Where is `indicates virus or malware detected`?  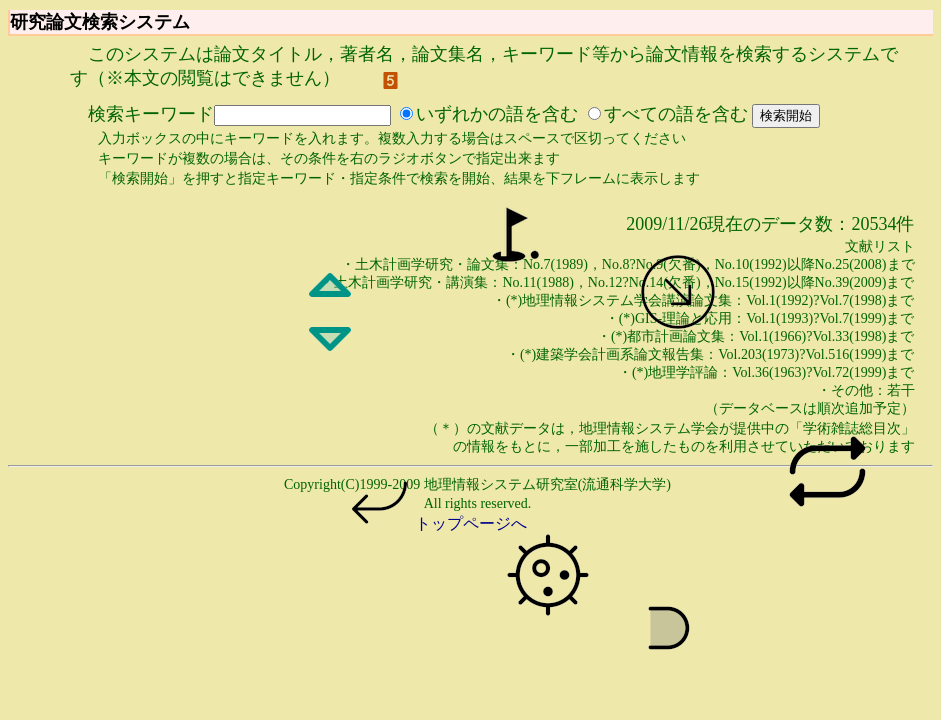
indicates virus or malware detected is located at coordinates (548, 575).